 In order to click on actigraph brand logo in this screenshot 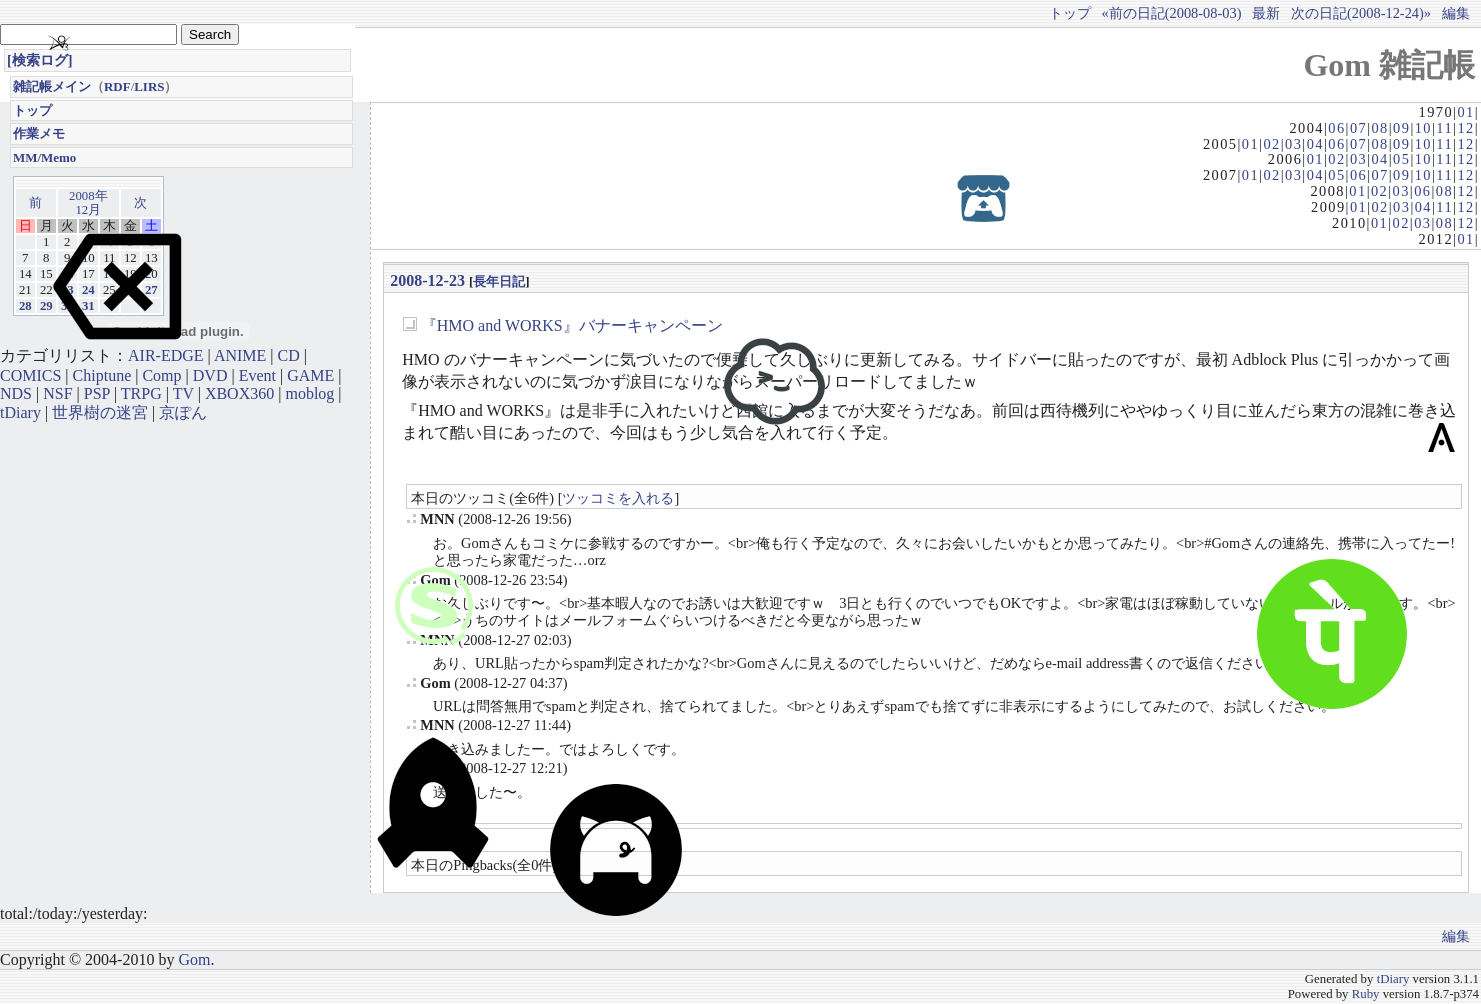, I will do `click(1441, 437)`.